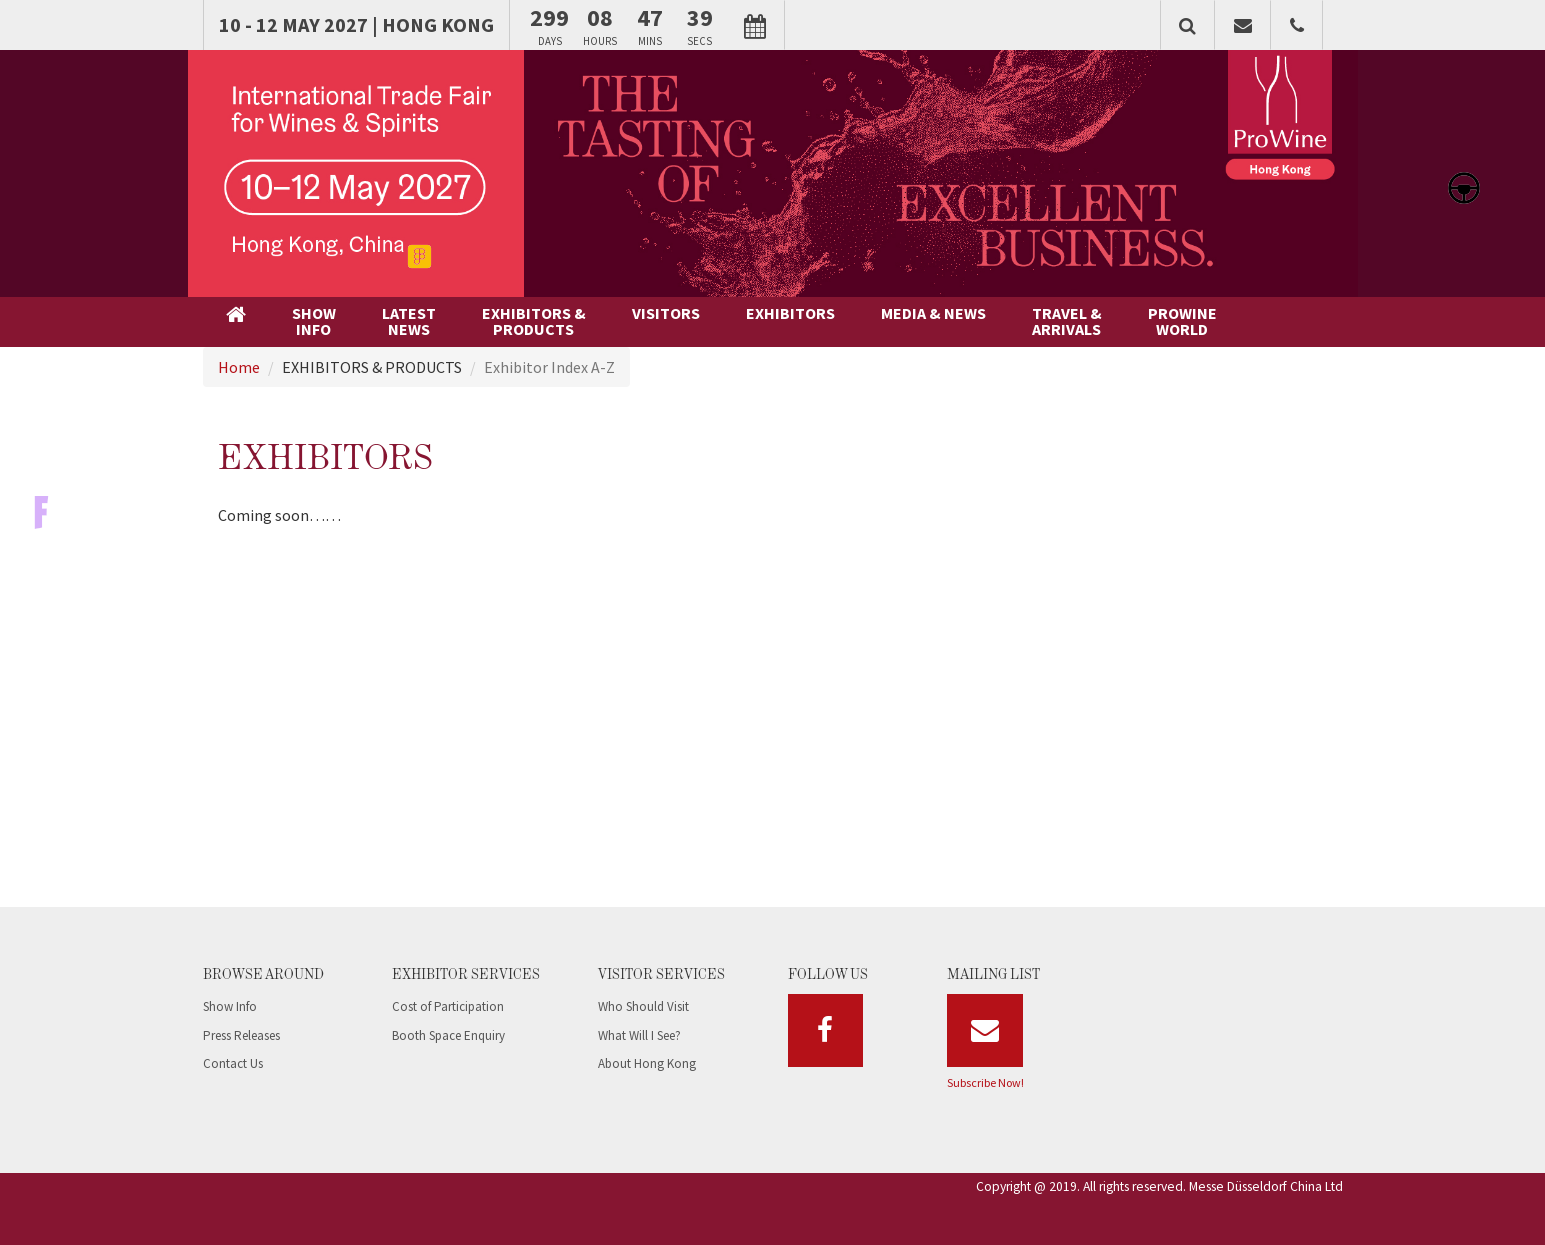  I want to click on open Figma design app, so click(419, 256).